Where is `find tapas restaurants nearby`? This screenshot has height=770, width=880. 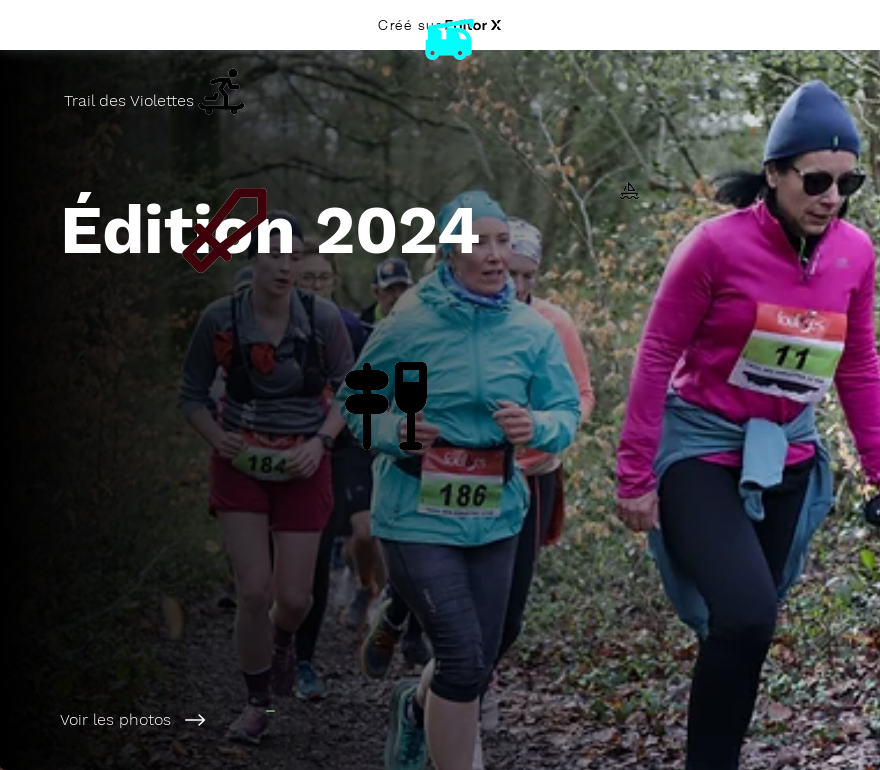
find tapas restaurants nearby is located at coordinates (387, 406).